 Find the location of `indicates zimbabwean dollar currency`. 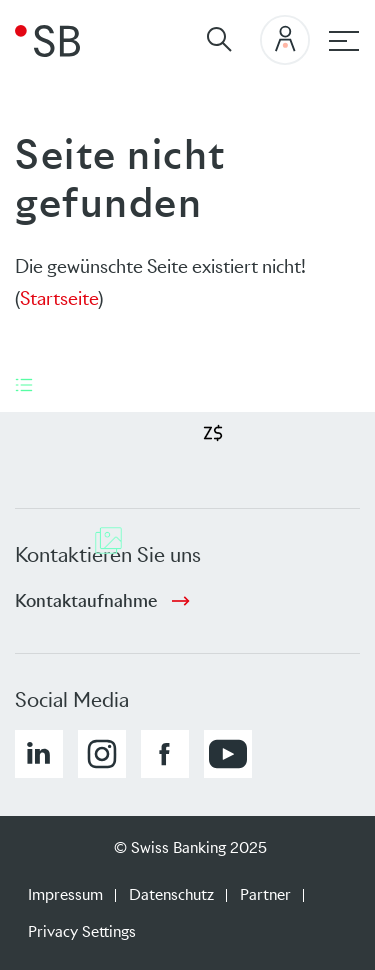

indicates zimbabwean dollar currency is located at coordinates (213, 433).